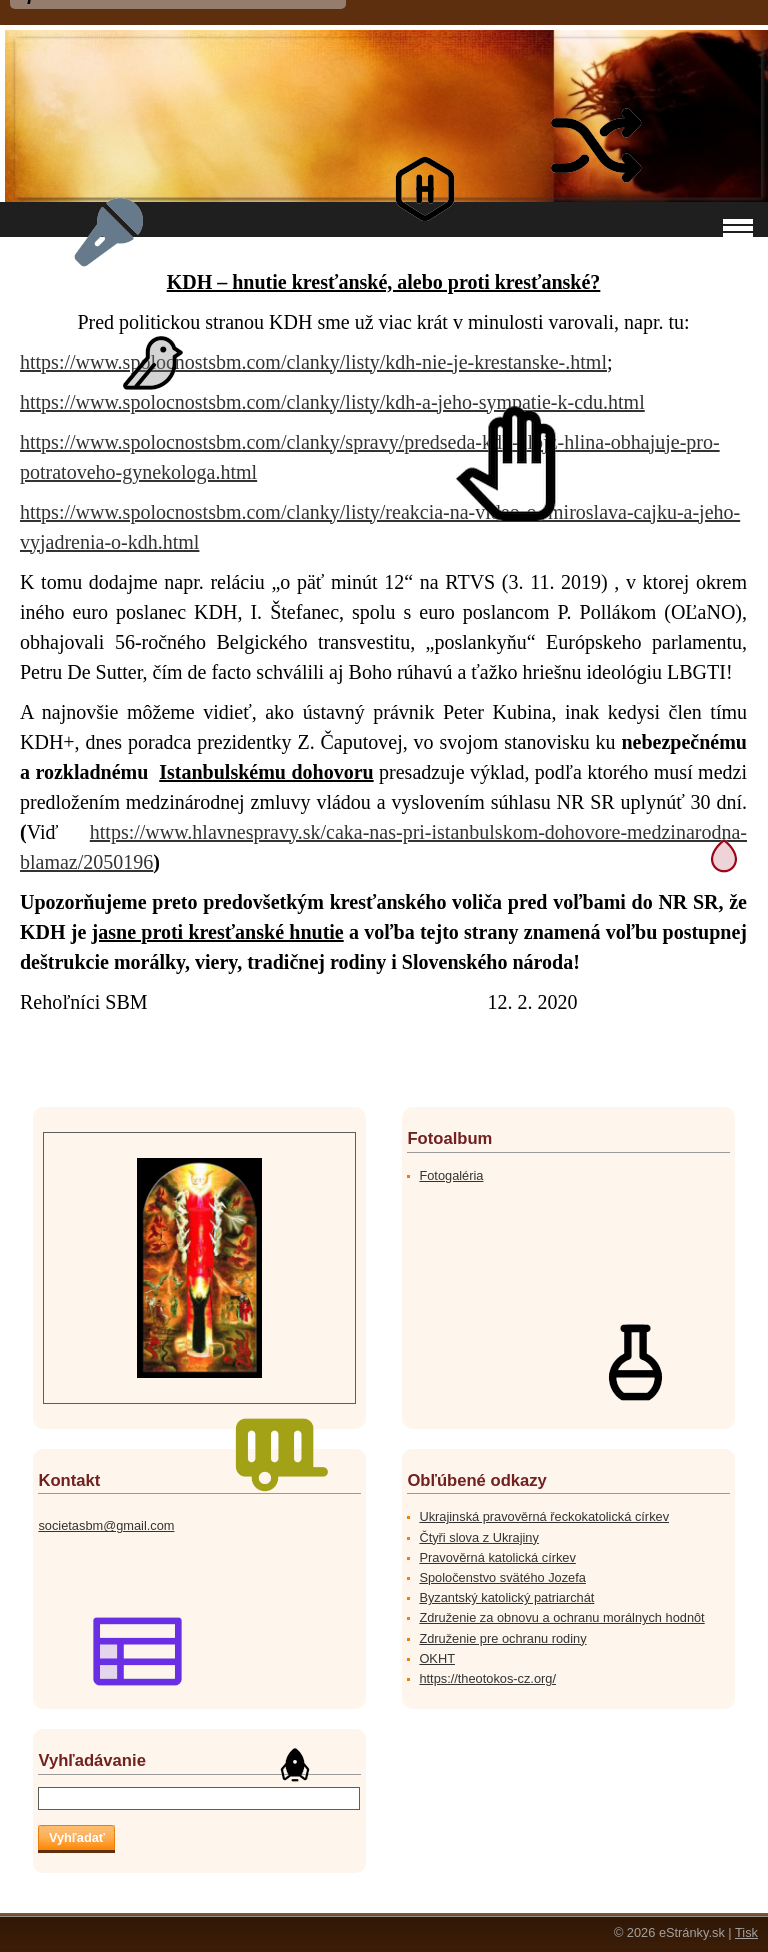 The image size is (768, 1952). Describe the element at coordinates (425, 189) in the screenshot. I see `indicates a hospital or medical facility` at that location.